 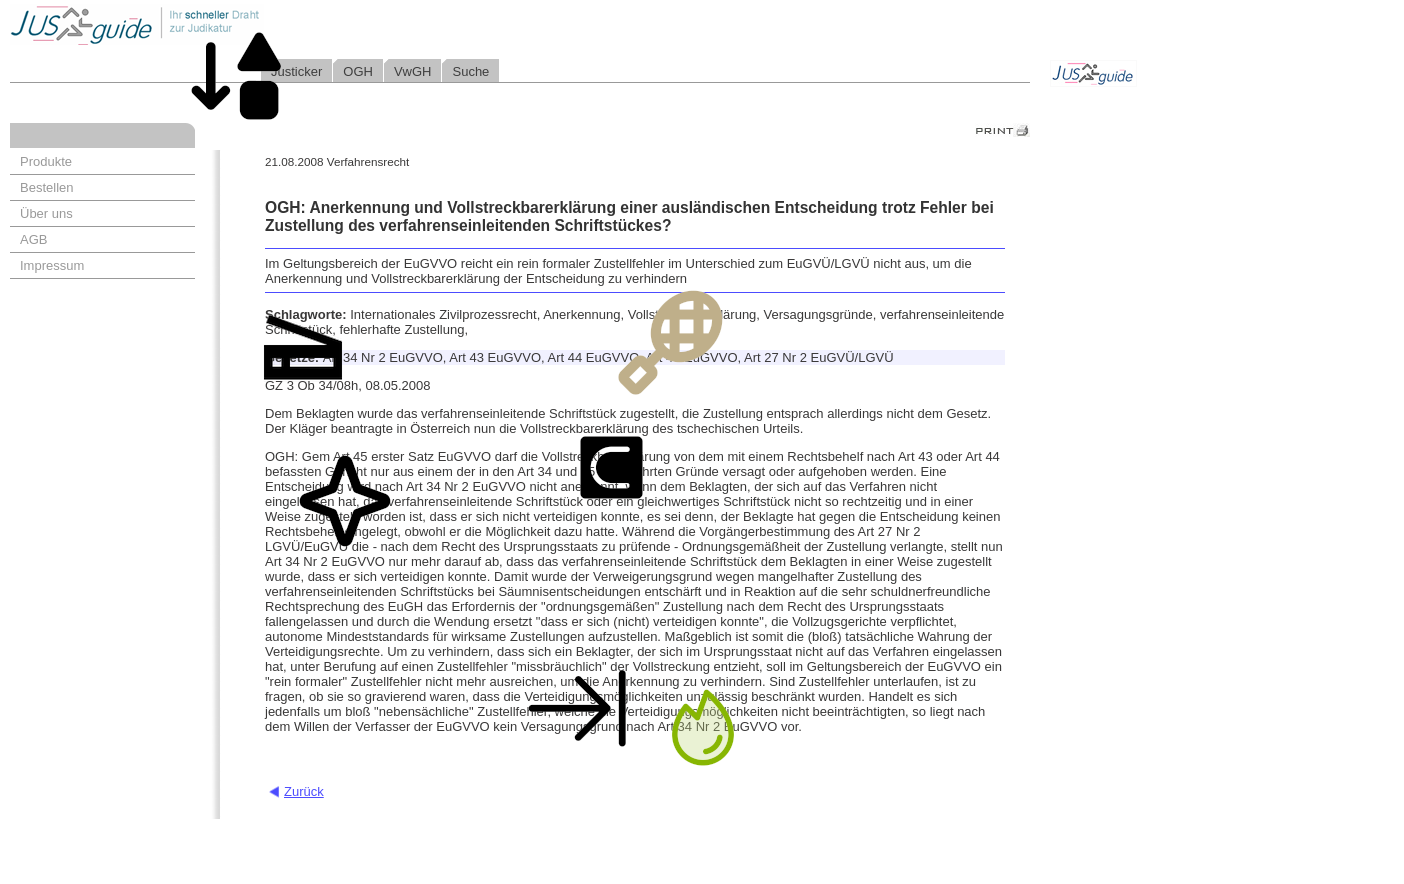 What do you see at coordinates (235, 76) in the screenshot?
I see `sort items by shape in descending order` at bounding box center [235, 76].